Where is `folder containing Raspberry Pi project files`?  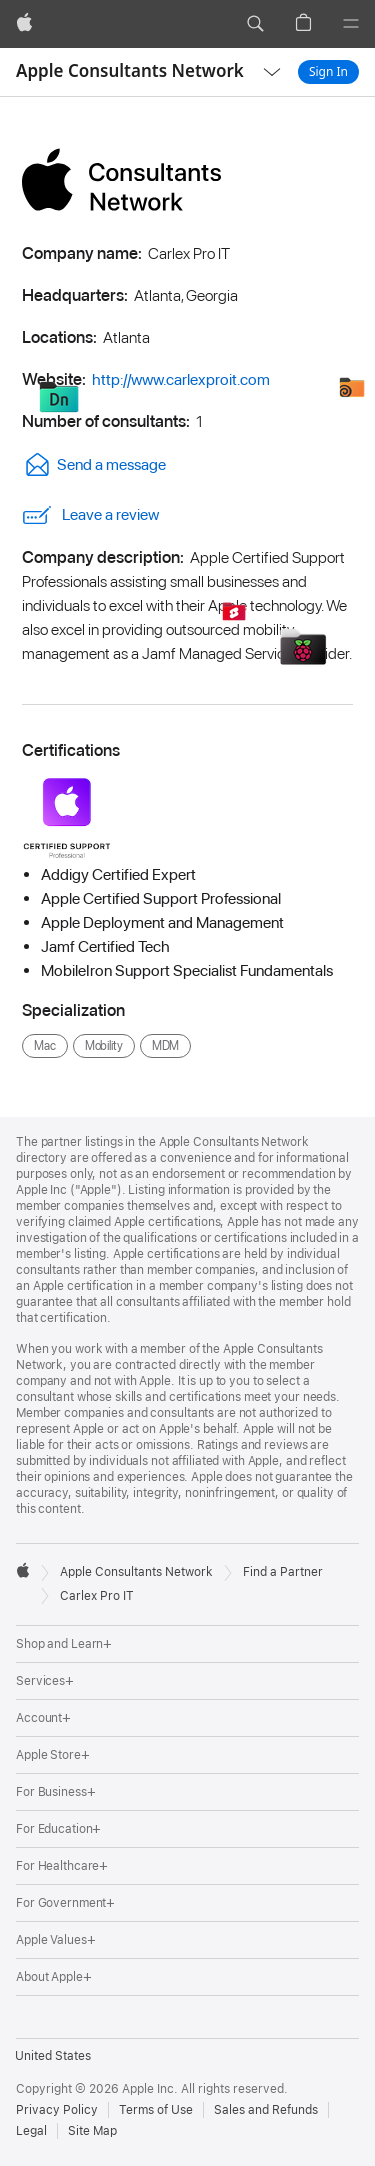 folder containing Raspberry Pi project files is located at coordinates (303, 648).